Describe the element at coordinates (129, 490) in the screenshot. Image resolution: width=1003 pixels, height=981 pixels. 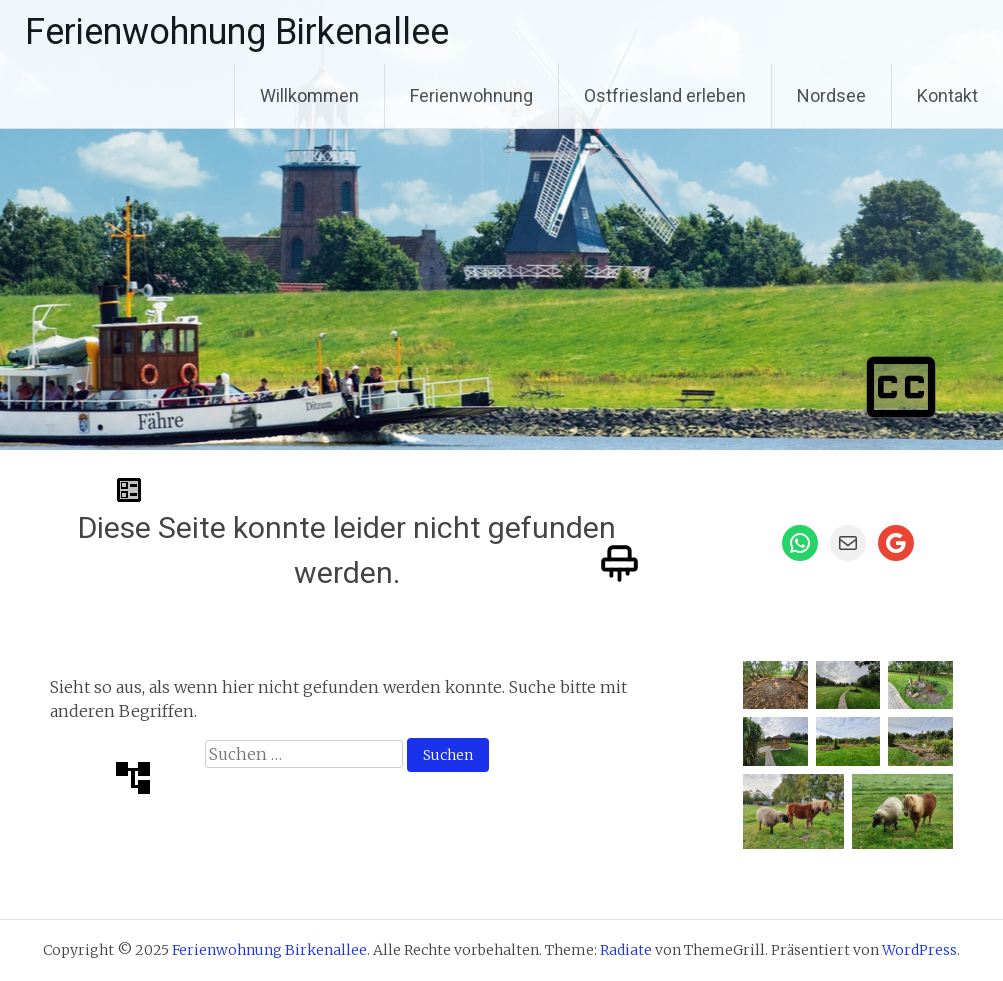
I see `view ballot or voting options` at that location.